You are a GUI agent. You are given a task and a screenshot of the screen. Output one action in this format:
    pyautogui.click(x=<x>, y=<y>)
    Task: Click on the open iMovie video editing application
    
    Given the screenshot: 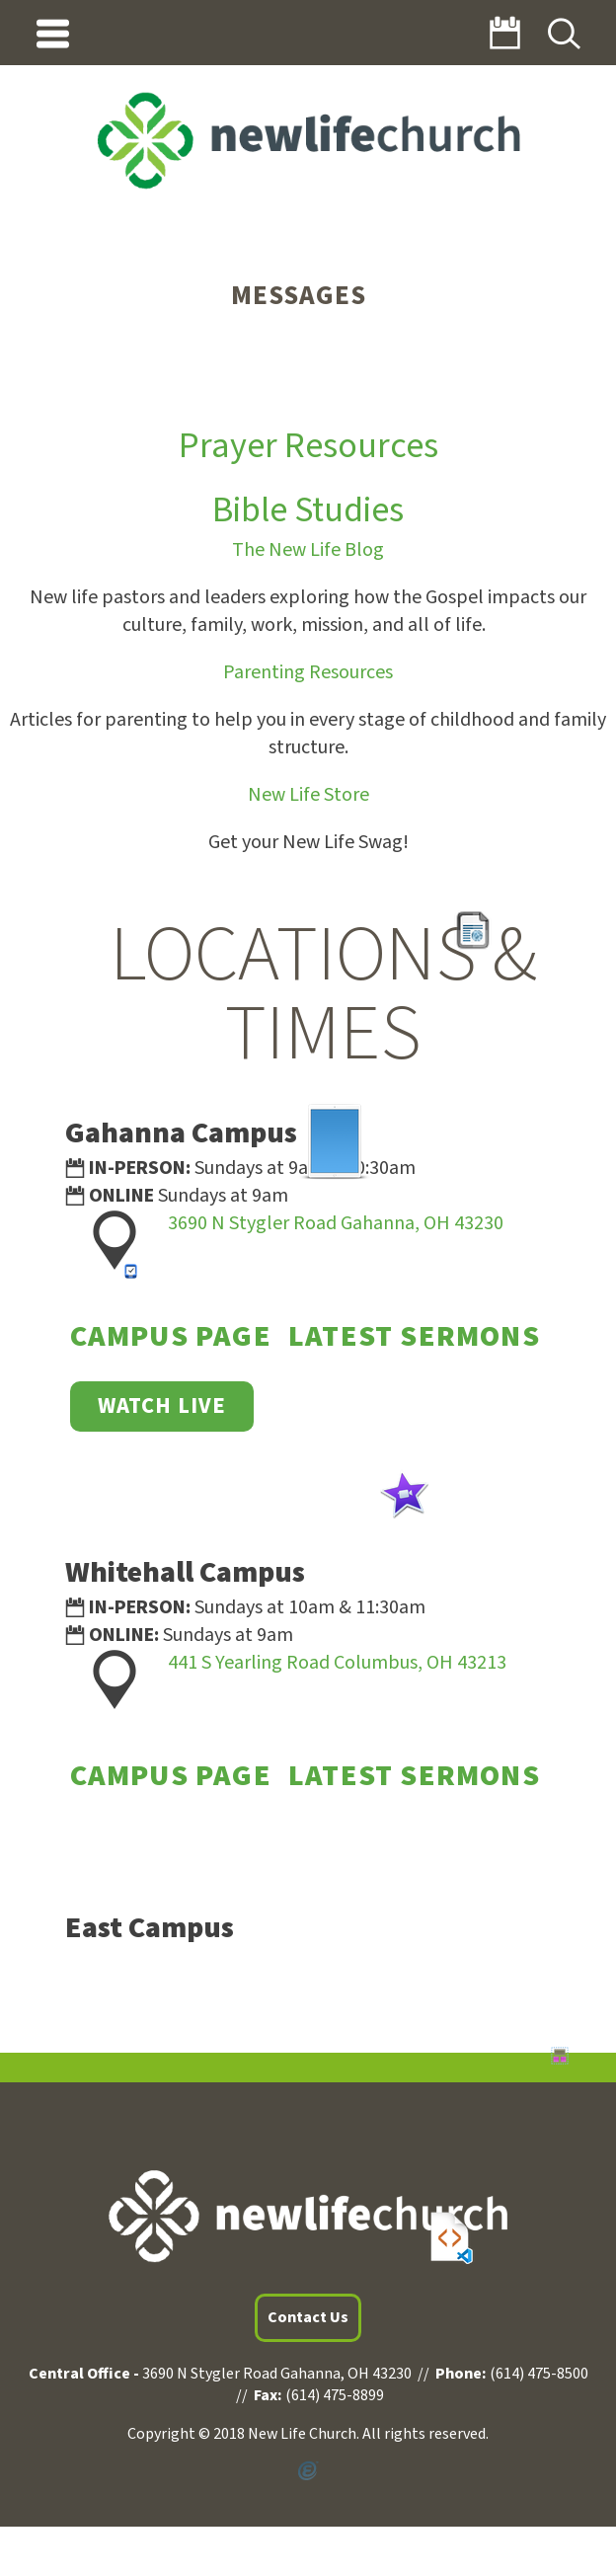 What is the action you would take?
    pyautogui.click(x=404, y=1494)
    